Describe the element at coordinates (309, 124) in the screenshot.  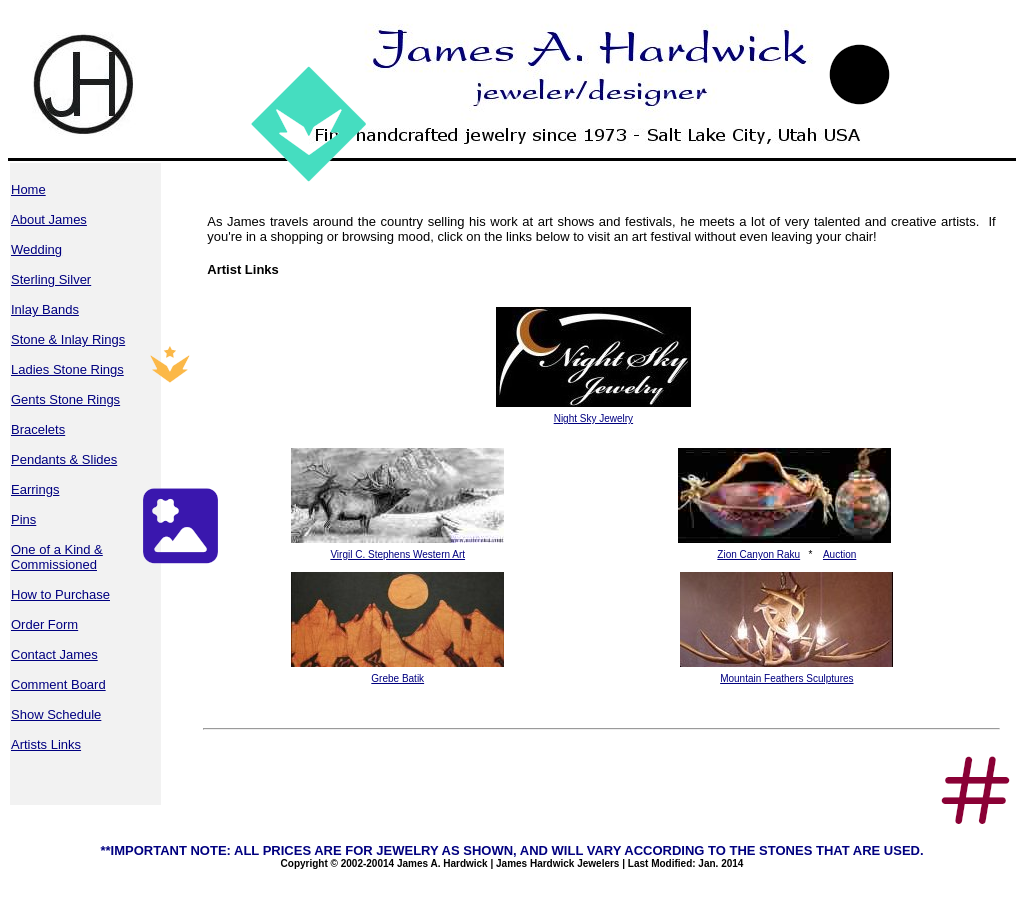
I see `discord hypesquad house of balance badge` at that location.